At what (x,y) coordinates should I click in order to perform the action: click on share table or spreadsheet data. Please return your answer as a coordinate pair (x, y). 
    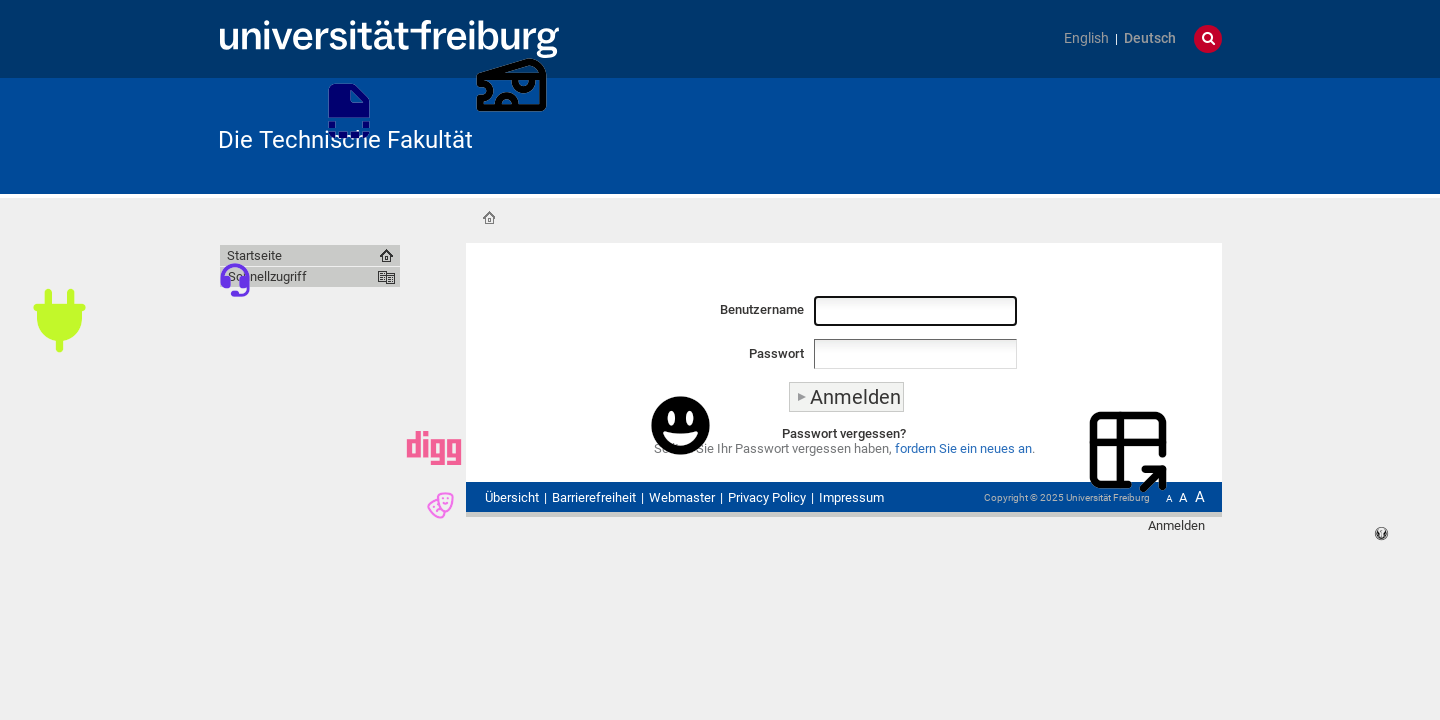
    Looking at the image, I should click on (1128, 450).